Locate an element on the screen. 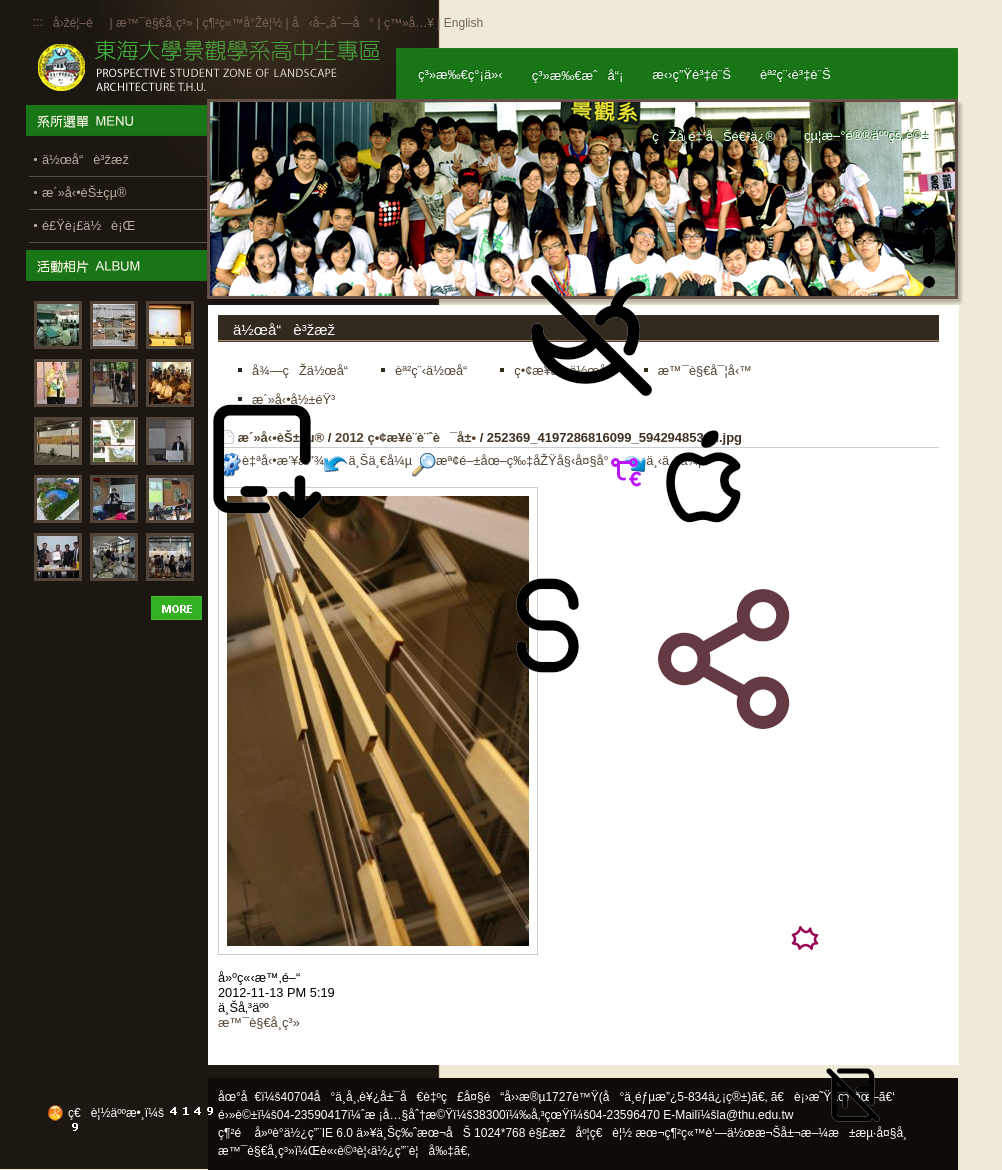 This screenshot has height=1170, width=1002. indicates a warning or alert requiring attention is located at coordinates (929, 258).